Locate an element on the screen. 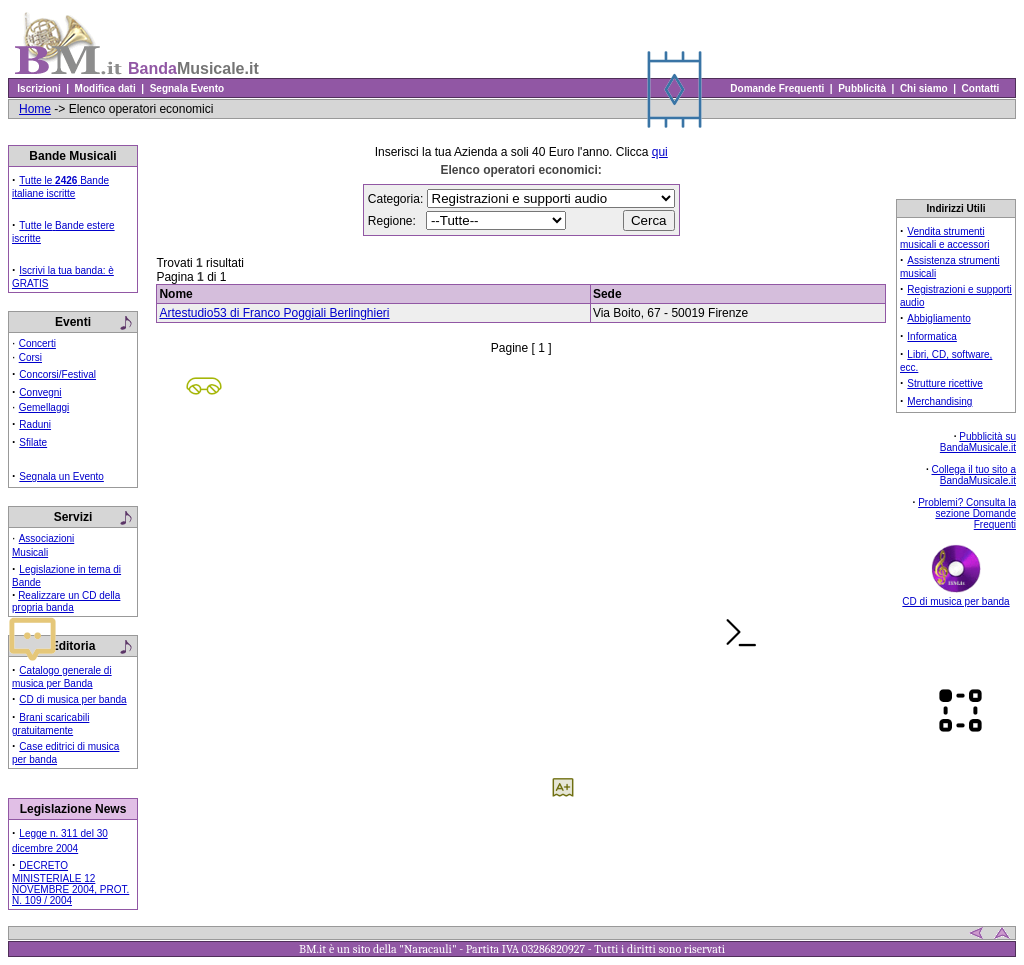  set transform anchor to top-left corner is located at coordinates (960, 710).